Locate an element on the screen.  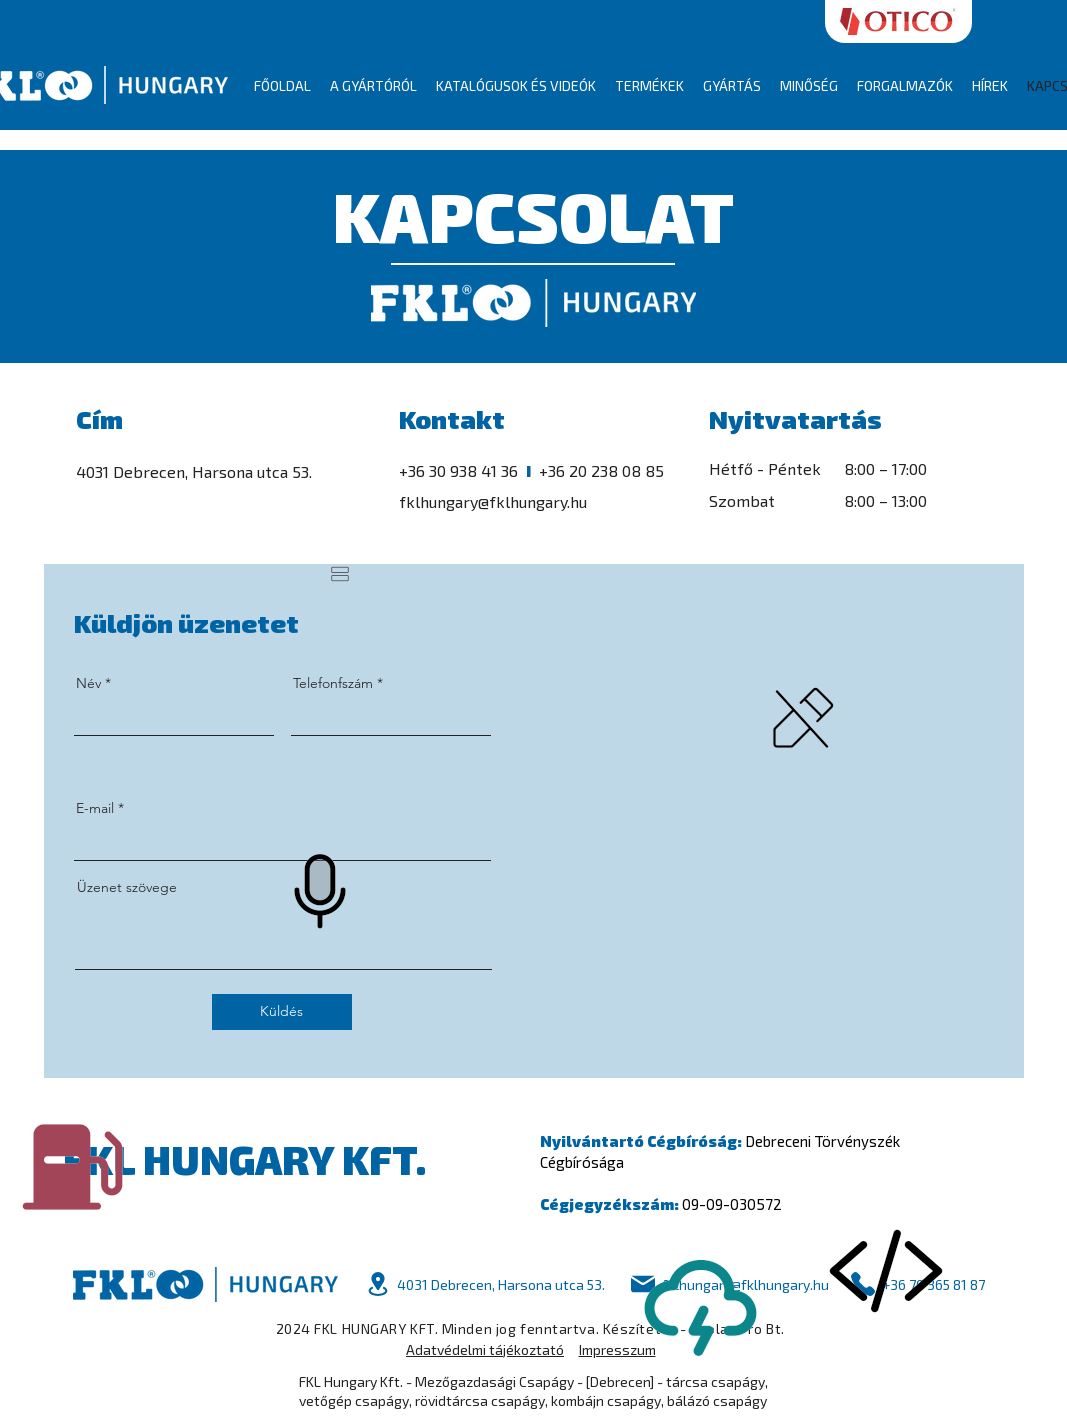
indicates stormy weather conditions is located at coordinates (698, 1300).